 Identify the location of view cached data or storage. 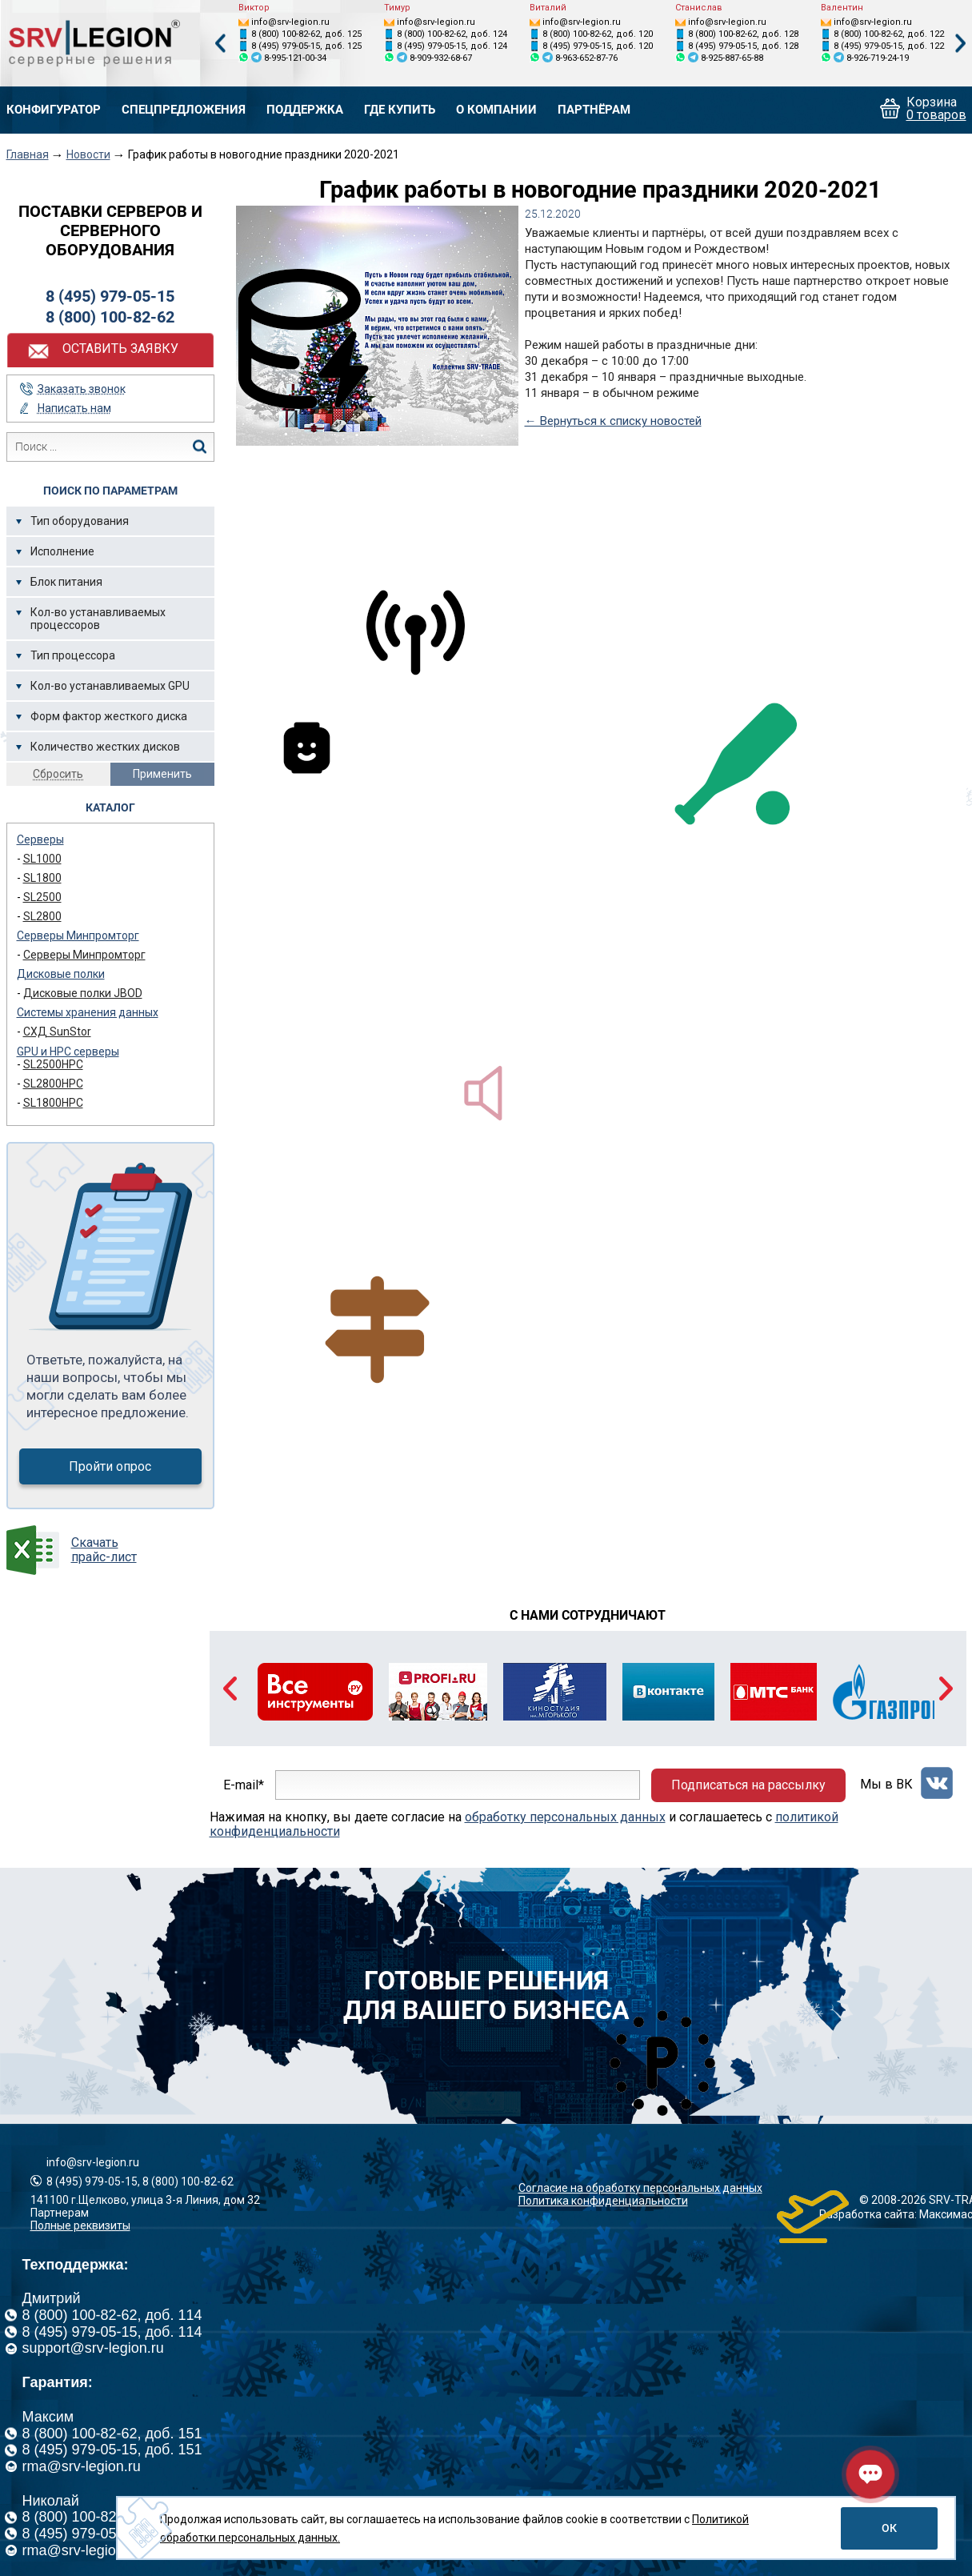
(299, 339).